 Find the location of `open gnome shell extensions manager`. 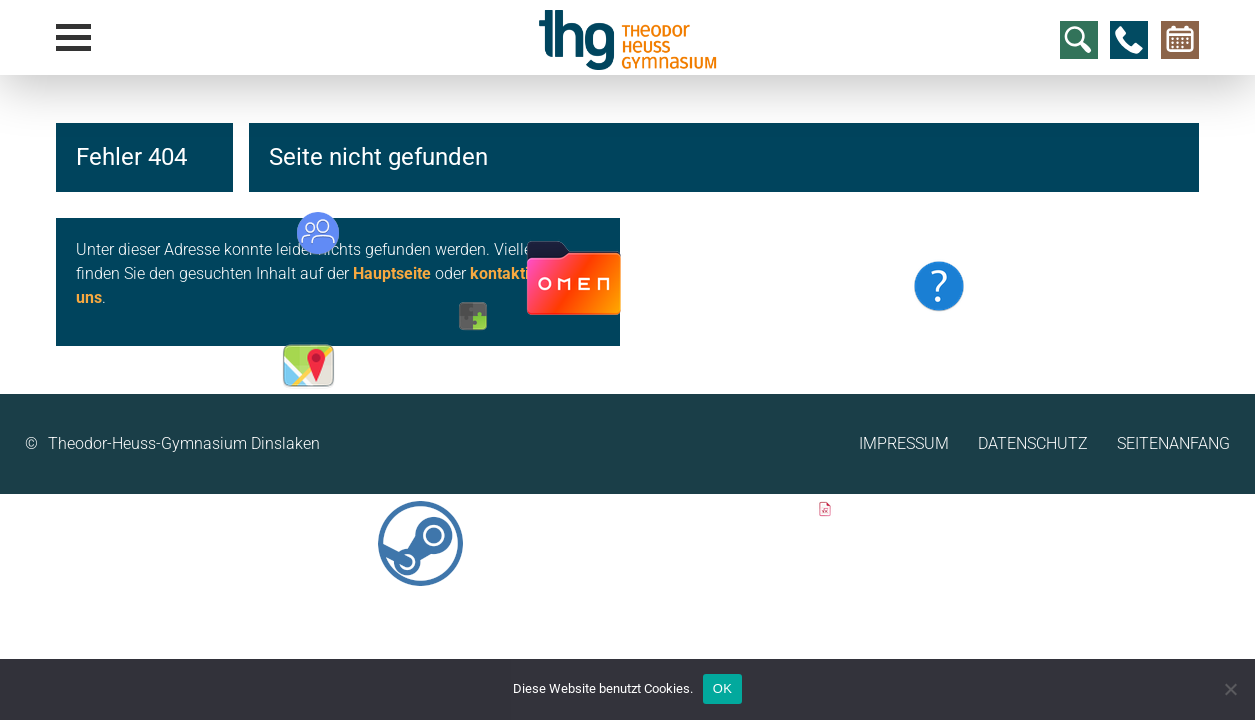

open gnome shell extensions manager is located at coordinates (473, 316).